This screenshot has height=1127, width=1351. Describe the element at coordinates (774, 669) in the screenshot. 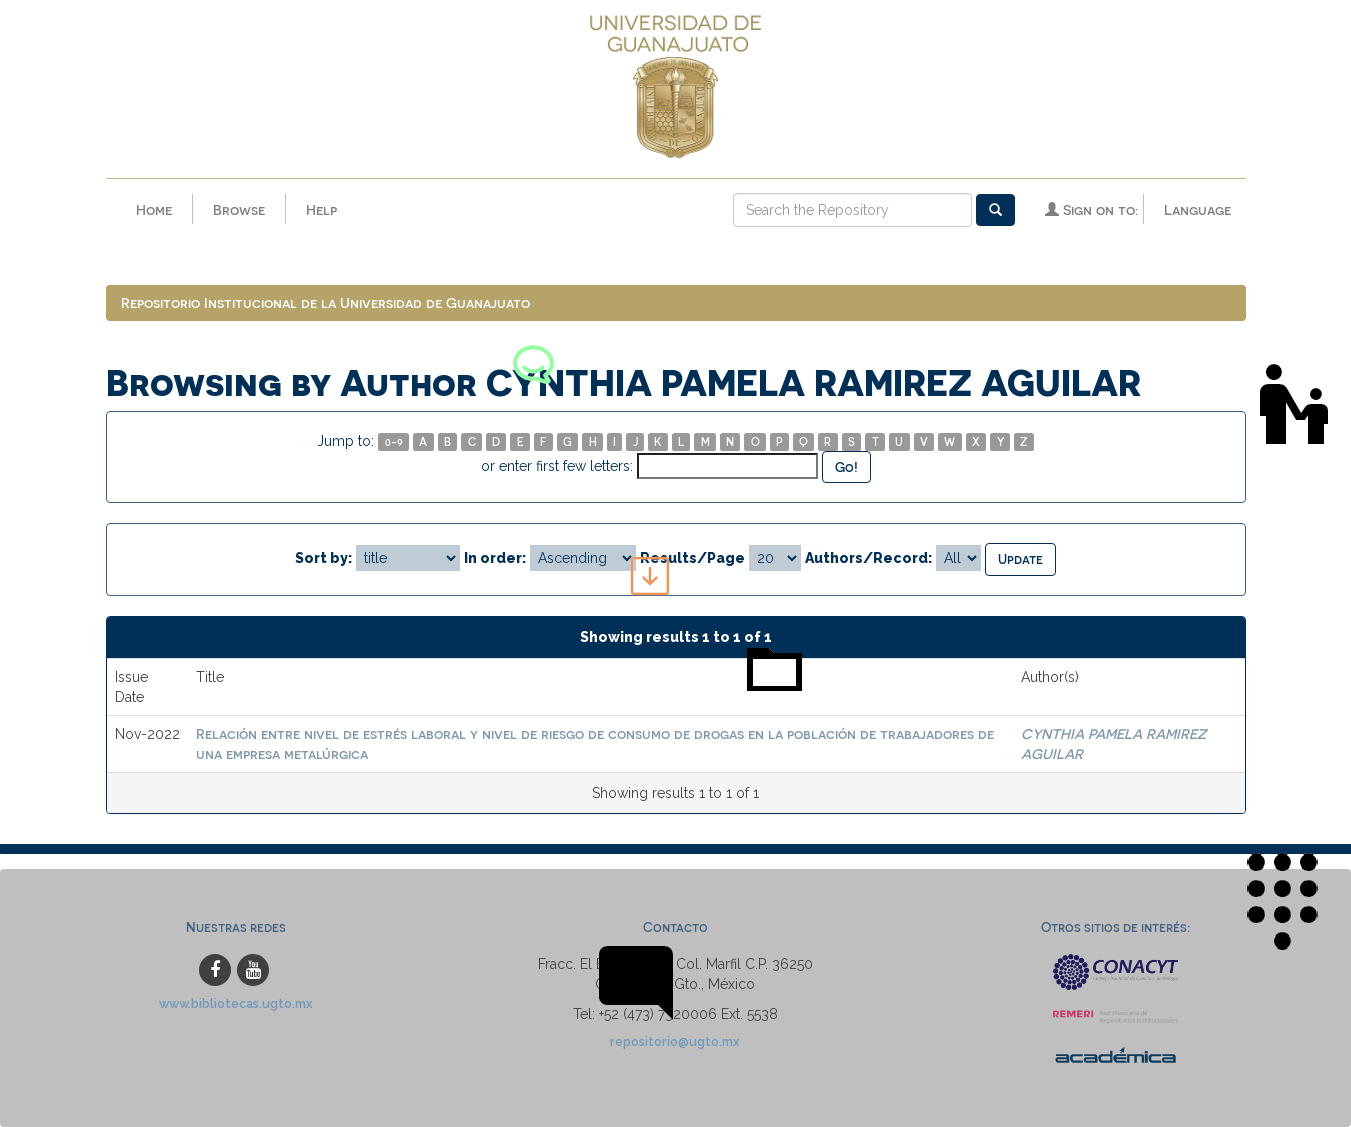

I see `open folder to view contents` at that location.